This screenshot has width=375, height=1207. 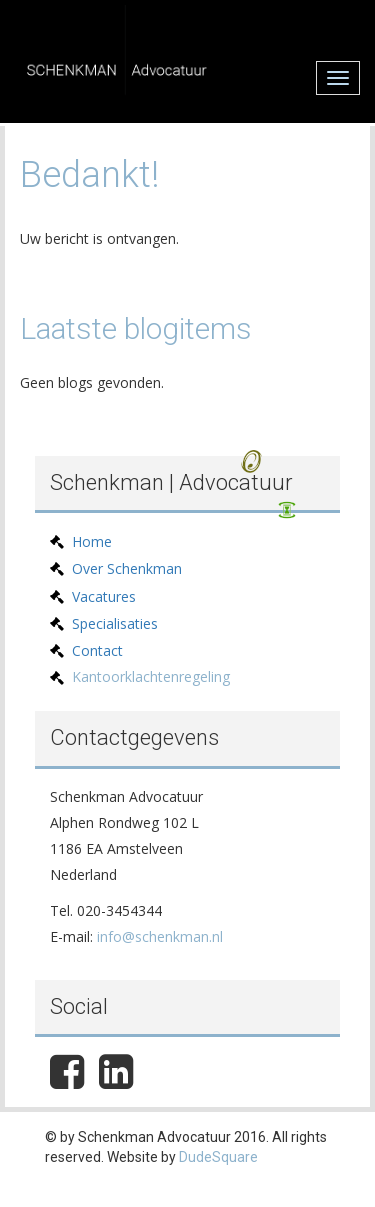 What do you see at coordinates (251, 461) in the screenshot?
I see `access a portal or gateway feature` at bounding box center [251, 461].